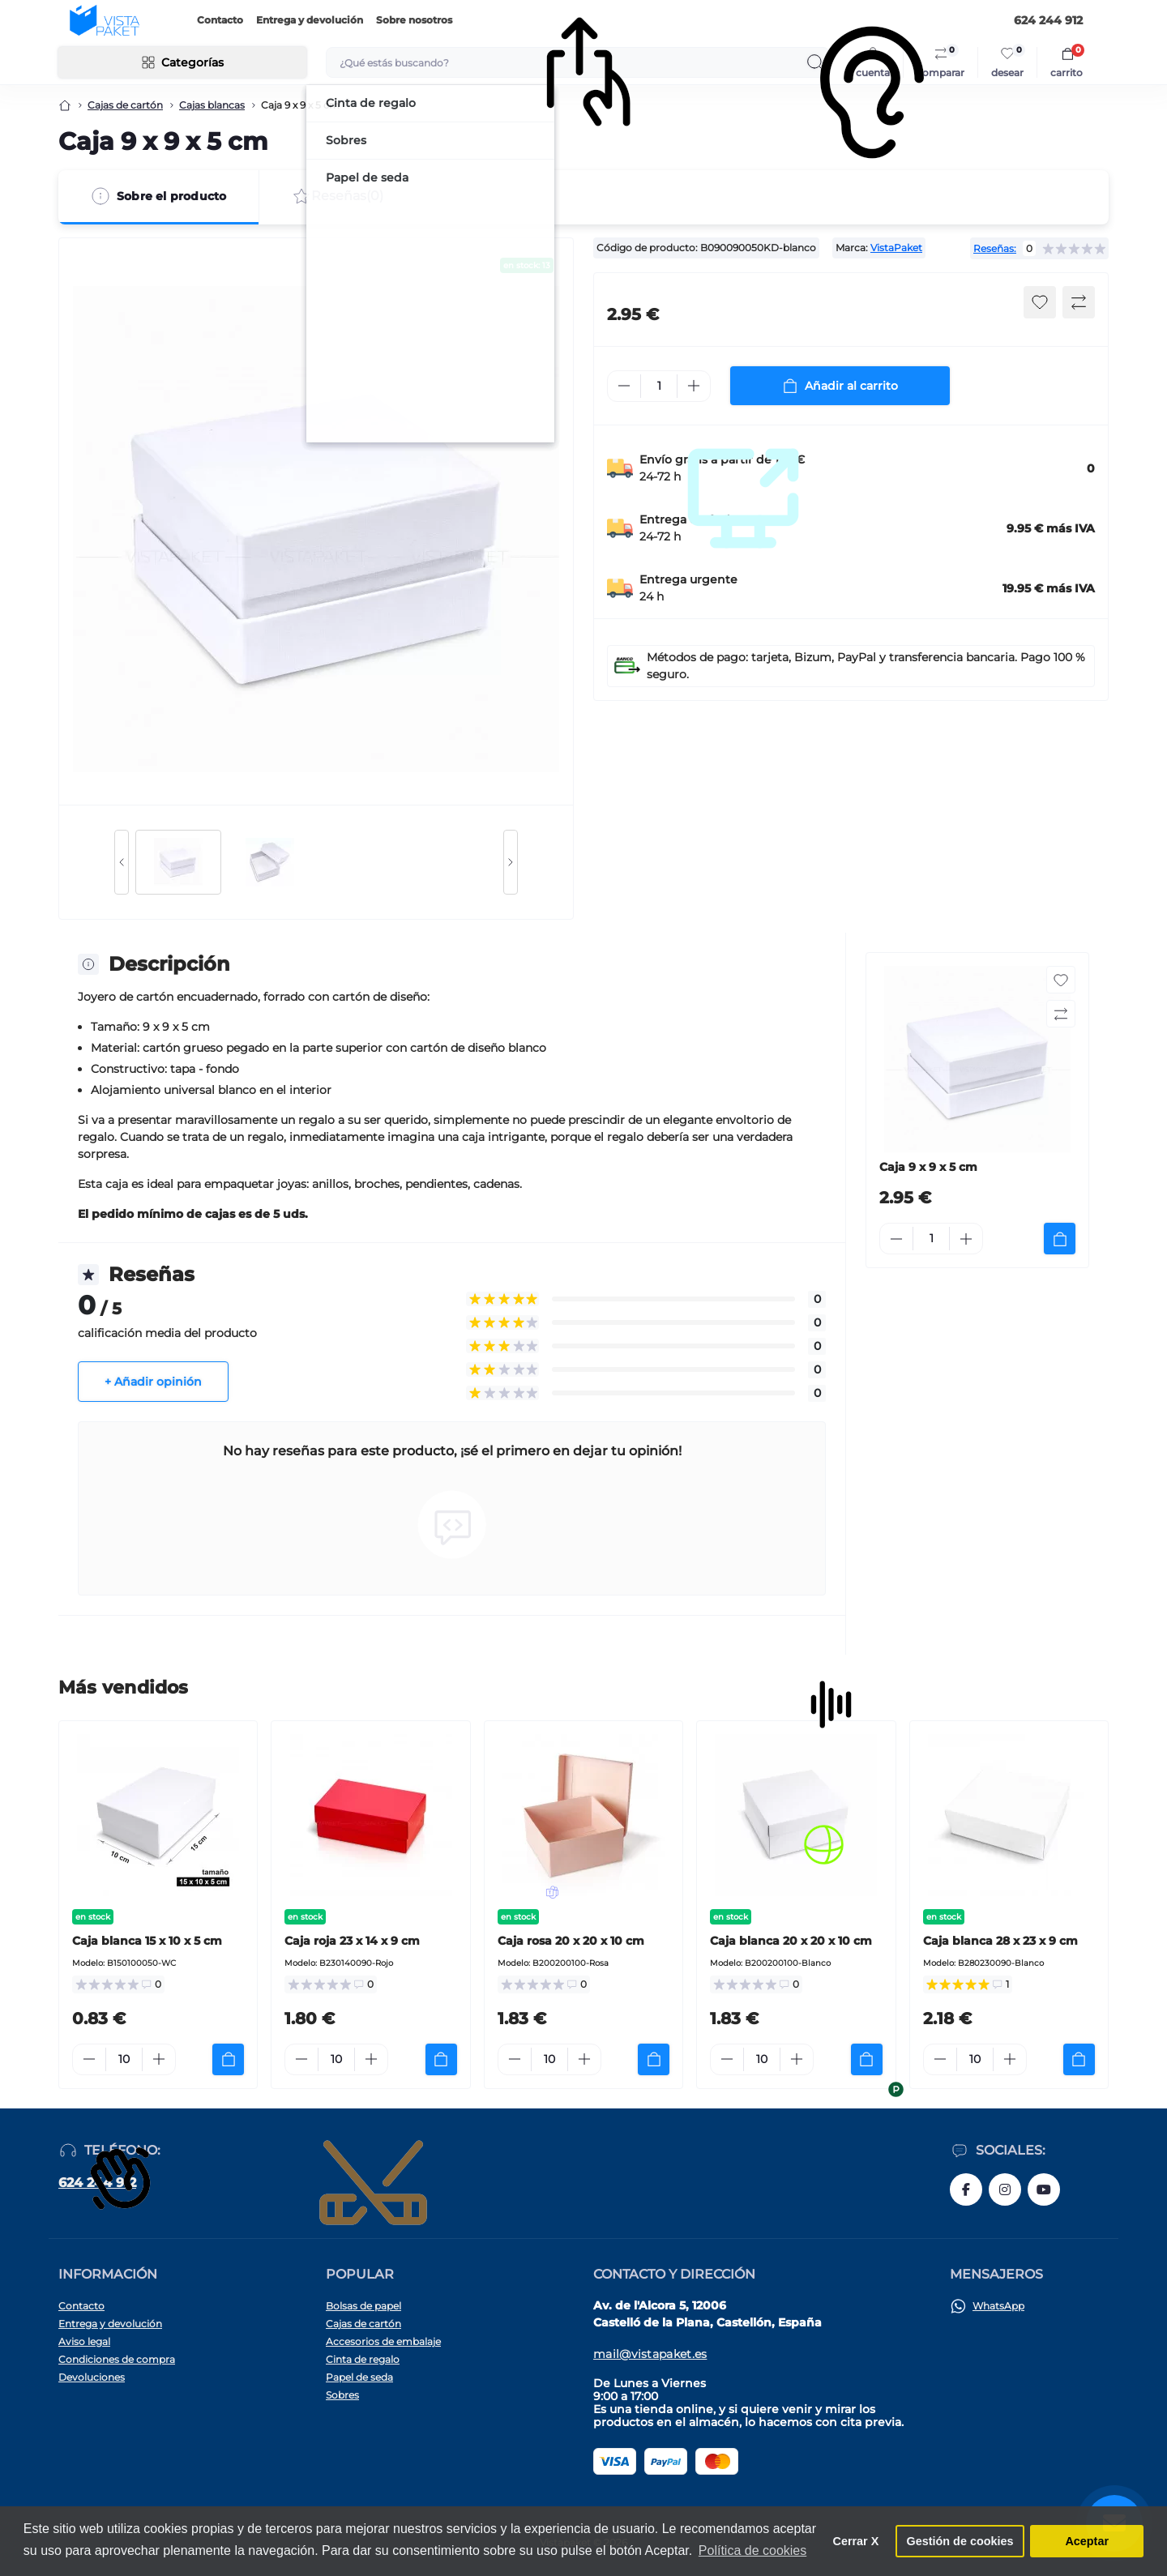 The height and width of the screenshot is (2576, 1167). Describe the element at coordinates (743, 498) in the screenshot. I see `share your screen with others` at that location.